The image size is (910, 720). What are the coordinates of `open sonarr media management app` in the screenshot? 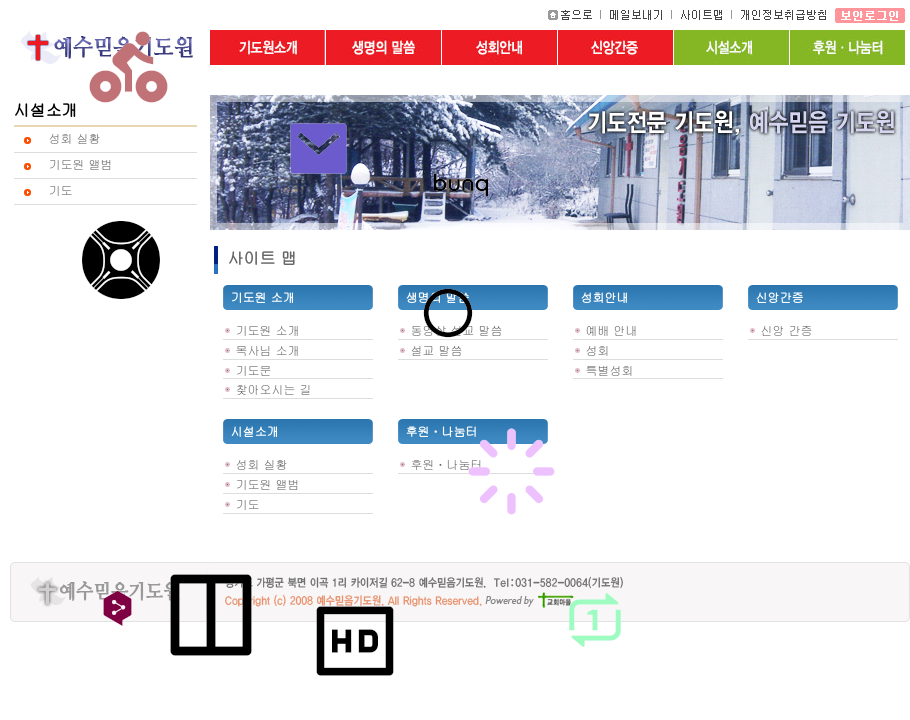 It's located at (121, 260).